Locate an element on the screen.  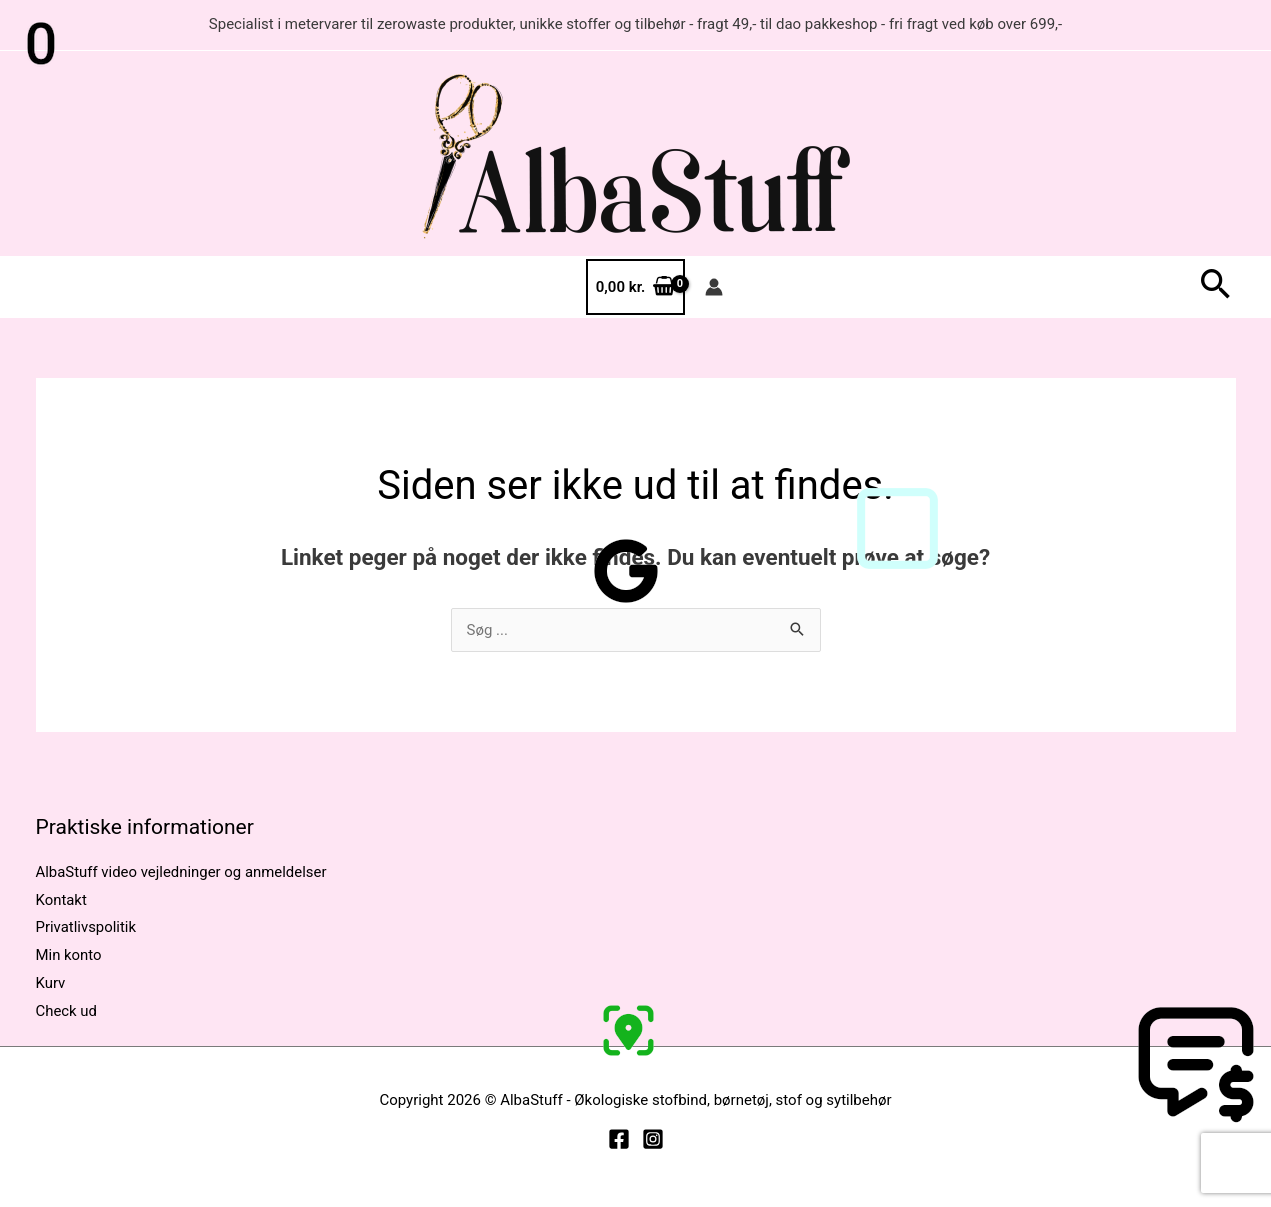
set exposure compensation to zero is located at coordinates (41, 45).